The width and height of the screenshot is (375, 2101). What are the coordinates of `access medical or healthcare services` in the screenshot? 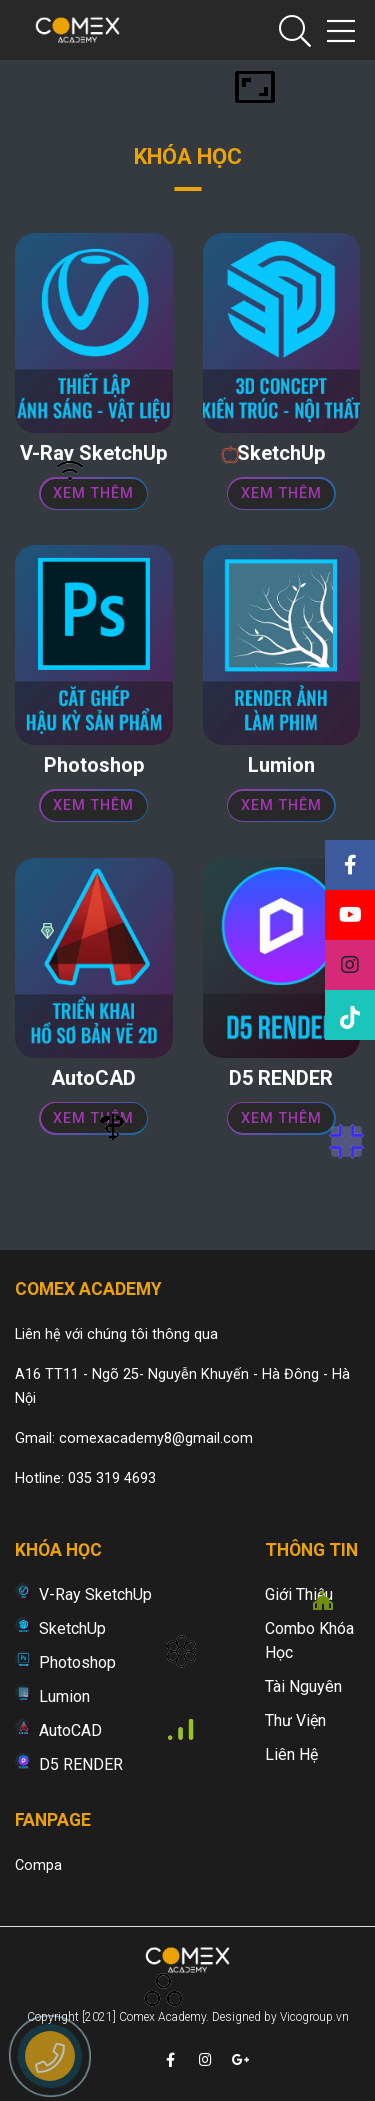 It's located at (113, 1127).